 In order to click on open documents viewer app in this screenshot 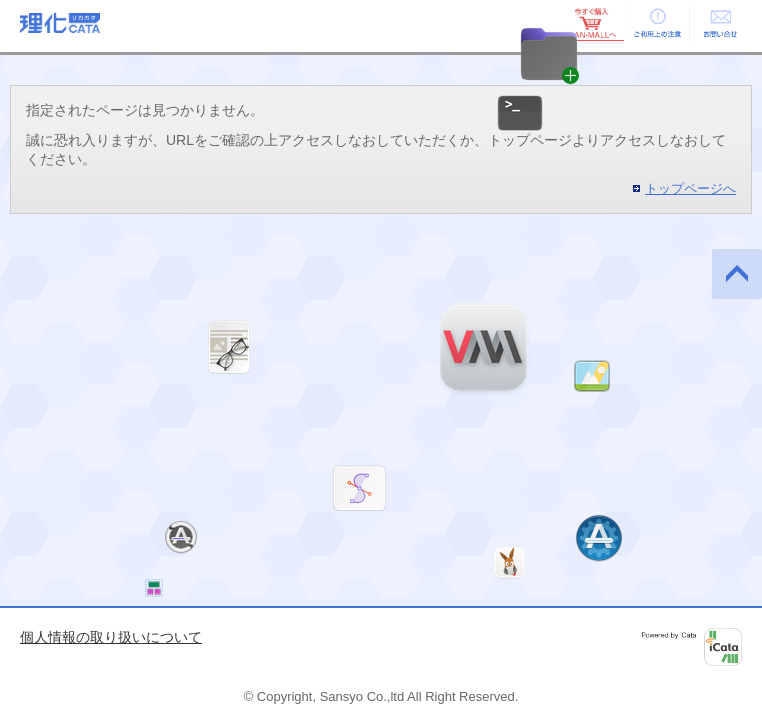, I will do `click(229, 347)`.